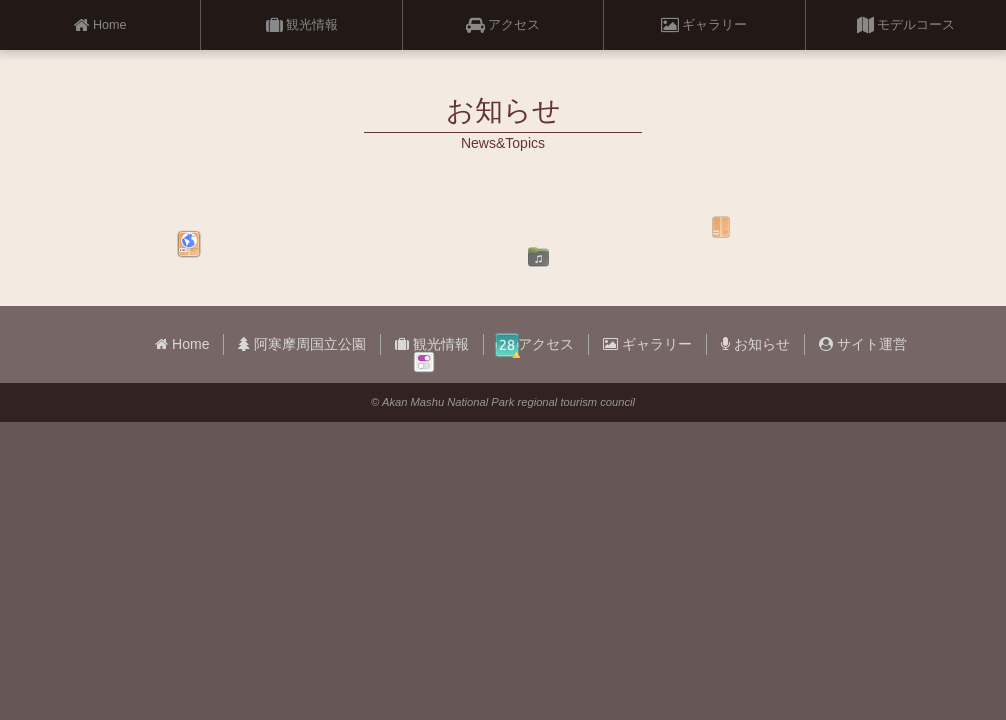  Describe the element at coordinates (721, 227) in the screenshot. I see `open package manager application` at that location.